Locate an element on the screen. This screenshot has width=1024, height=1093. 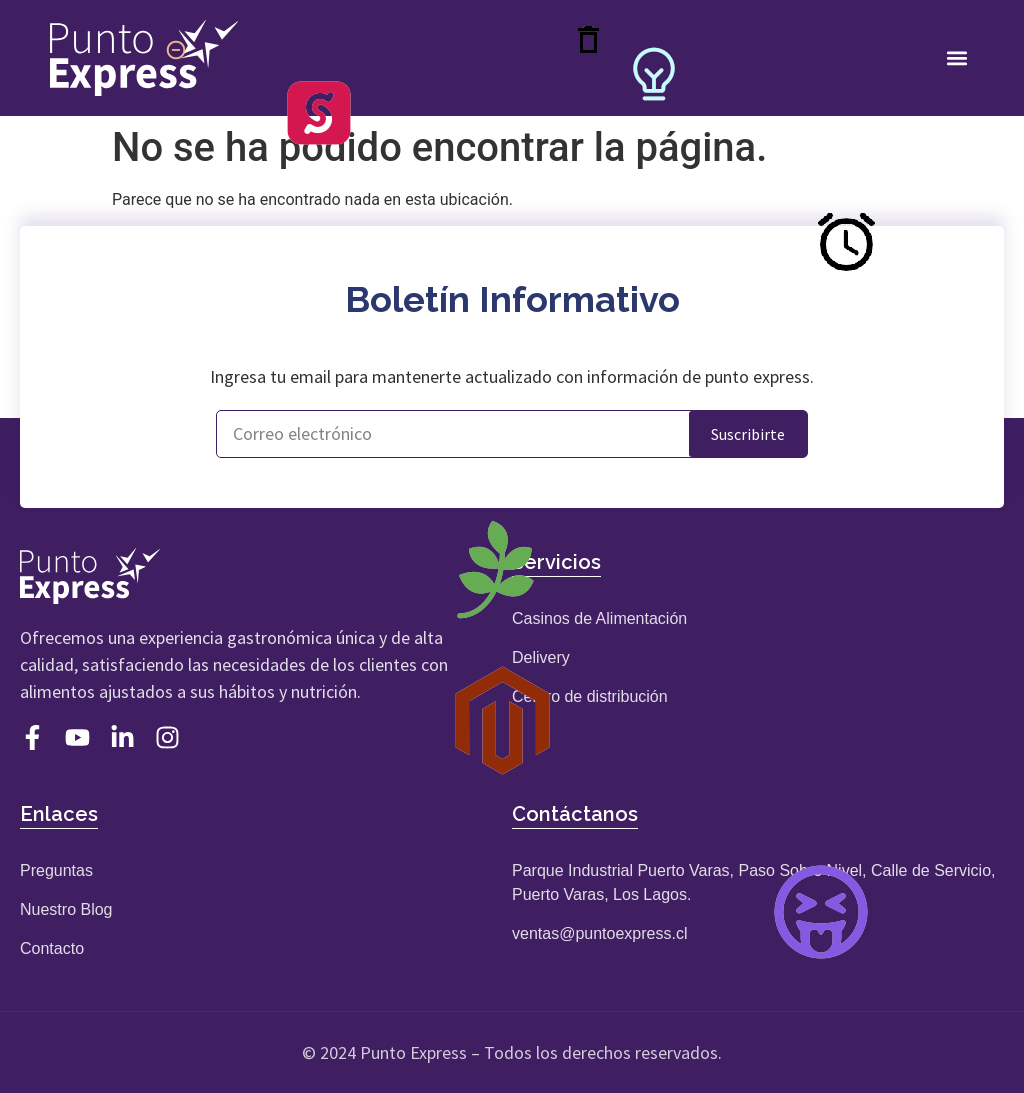
toggle light mode or brightness settings is located at coordinates (654, 74).